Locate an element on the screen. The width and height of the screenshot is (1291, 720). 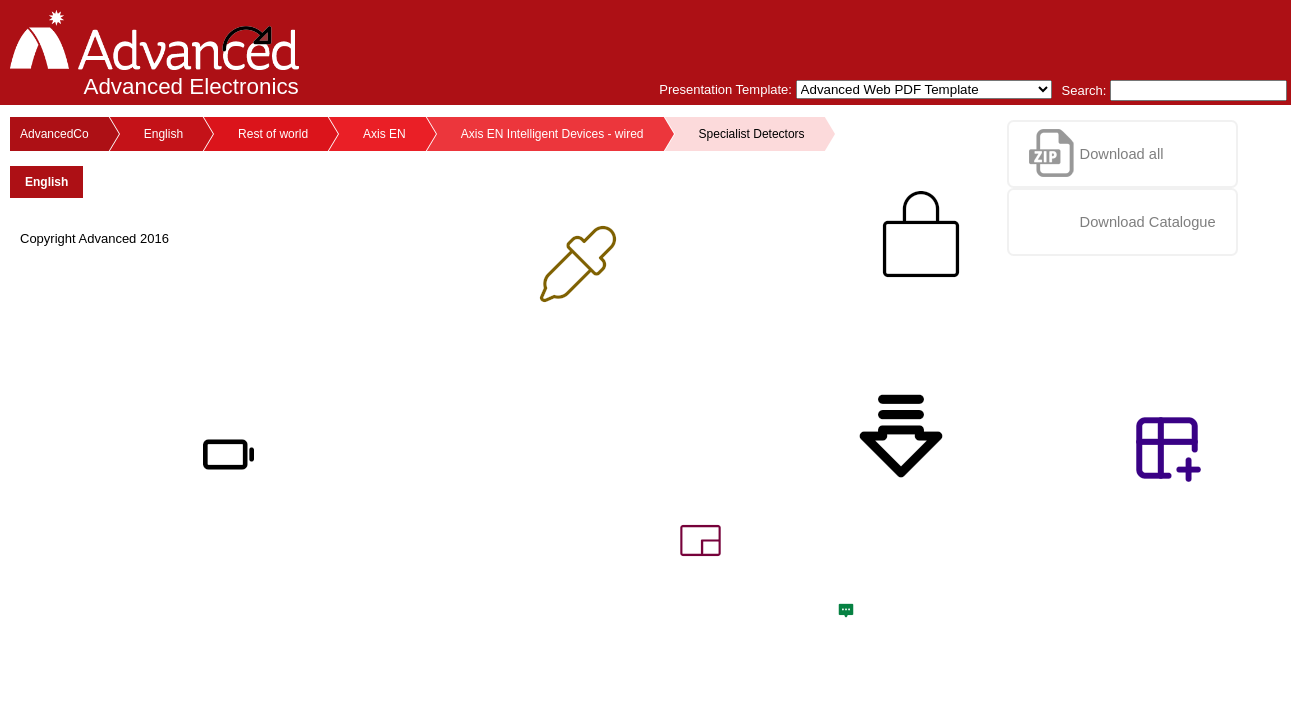
enable picture-in-picture mode is located at coordinates (700, 540).